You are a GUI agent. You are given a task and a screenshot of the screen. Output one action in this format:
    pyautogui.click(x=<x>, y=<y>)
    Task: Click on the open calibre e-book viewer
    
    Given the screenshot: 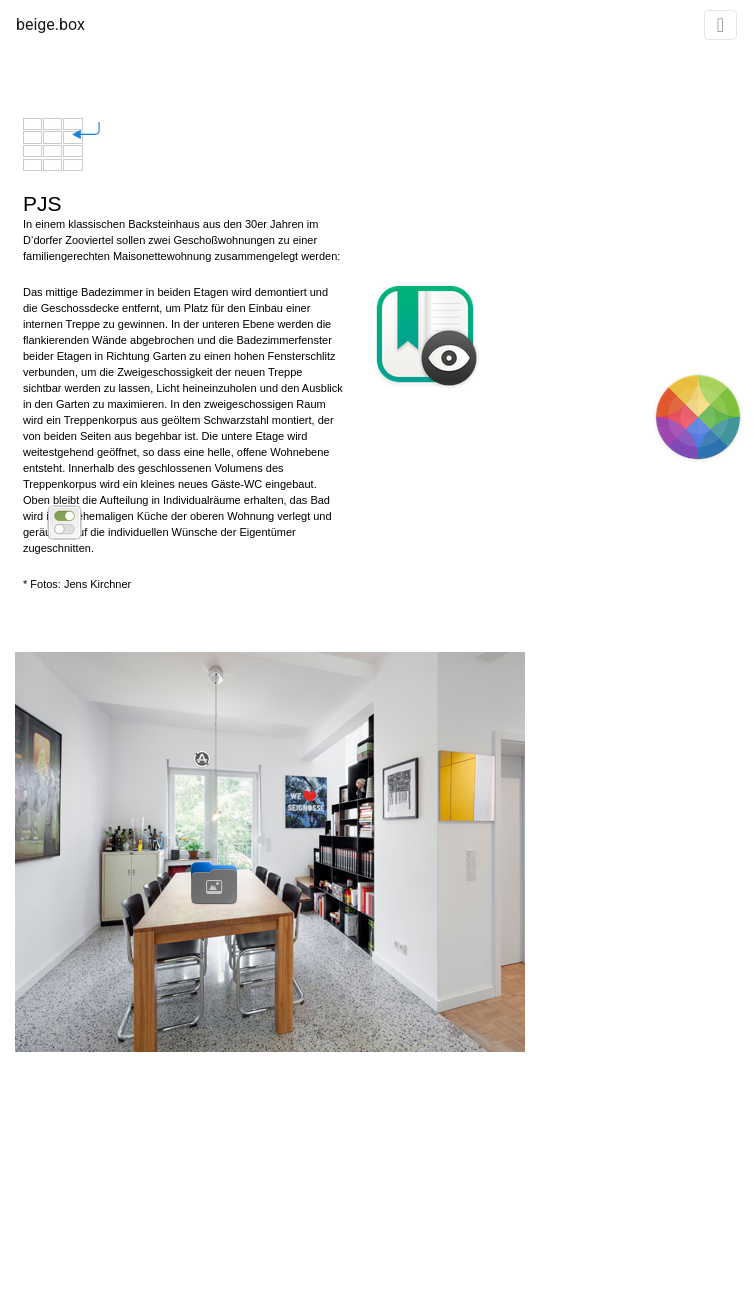 What is the action you would take?
    pyautogui.click(x=425, y=334)
    